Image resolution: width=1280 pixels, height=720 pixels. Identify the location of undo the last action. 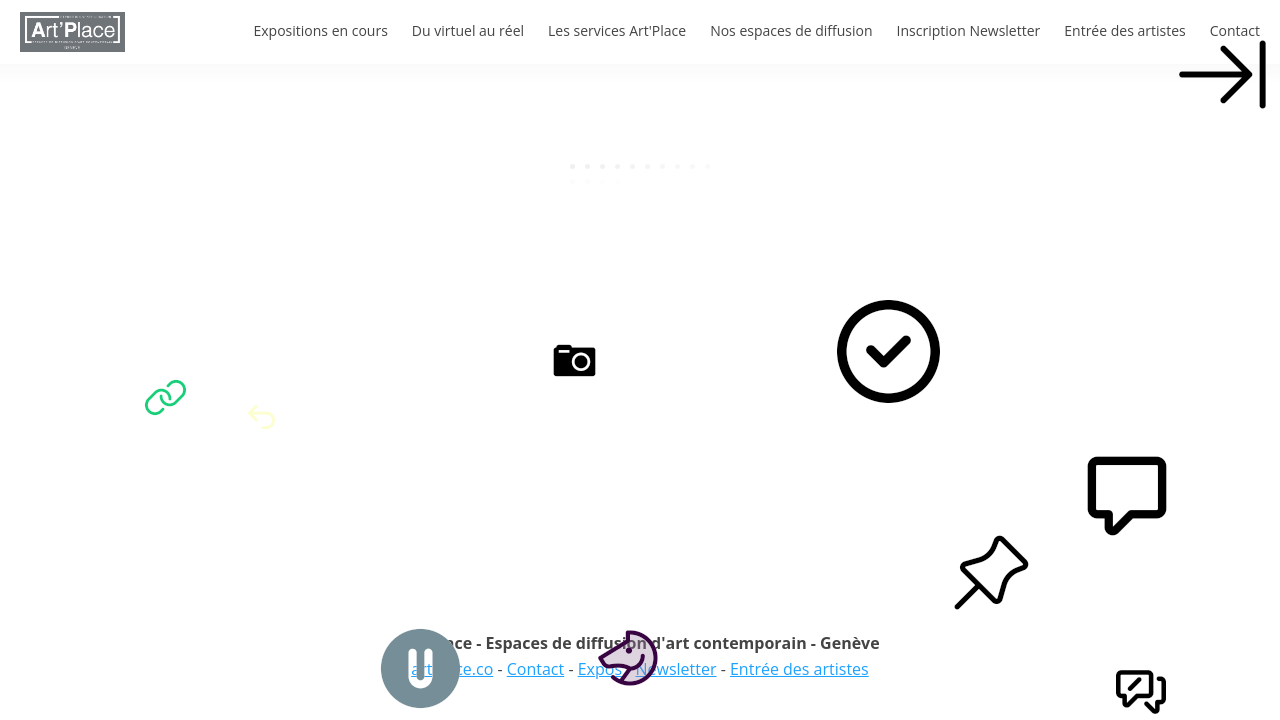
(261, 417).